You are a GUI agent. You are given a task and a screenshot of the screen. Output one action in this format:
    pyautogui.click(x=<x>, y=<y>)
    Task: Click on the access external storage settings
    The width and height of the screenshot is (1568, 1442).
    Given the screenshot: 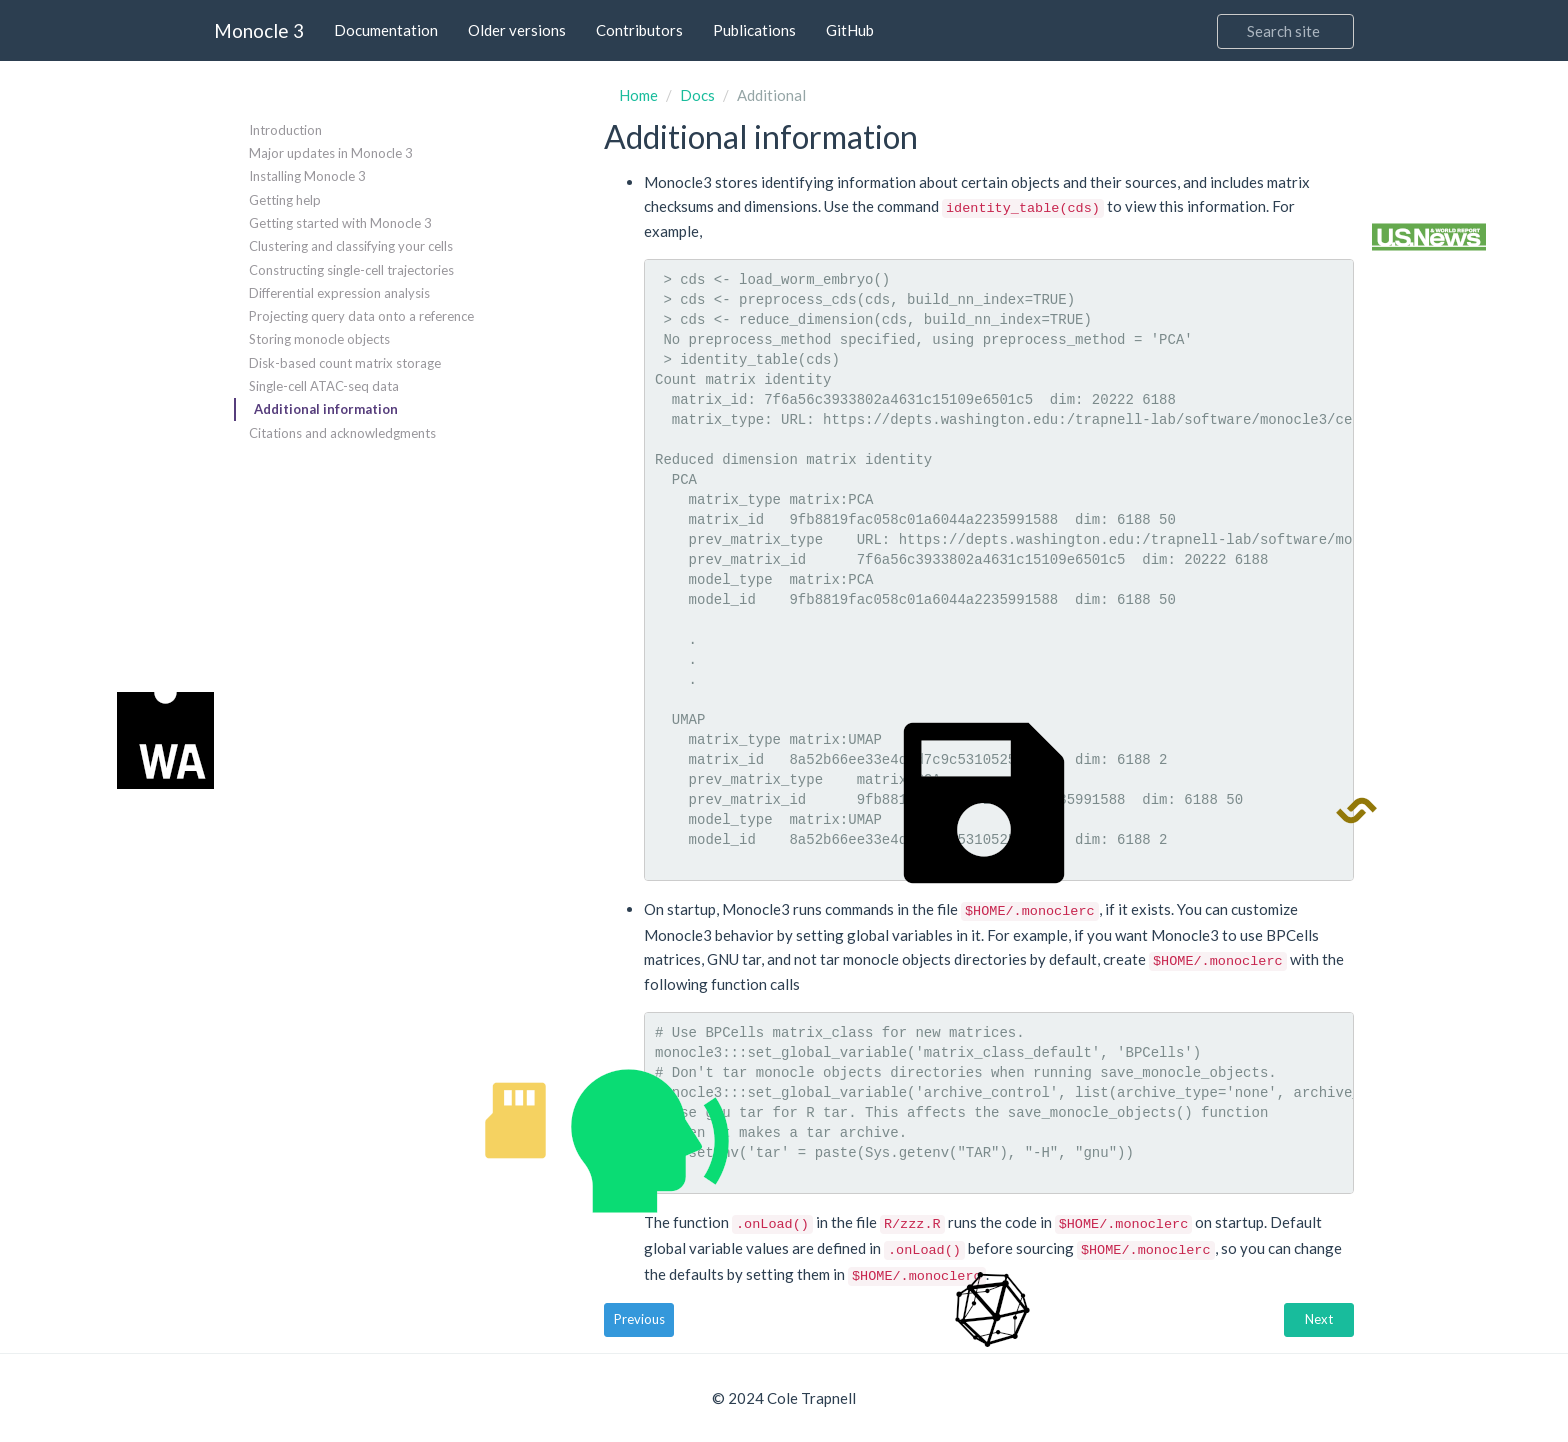 What is the action you would take?
    pyautogui.click(x=515, y=1120)
    